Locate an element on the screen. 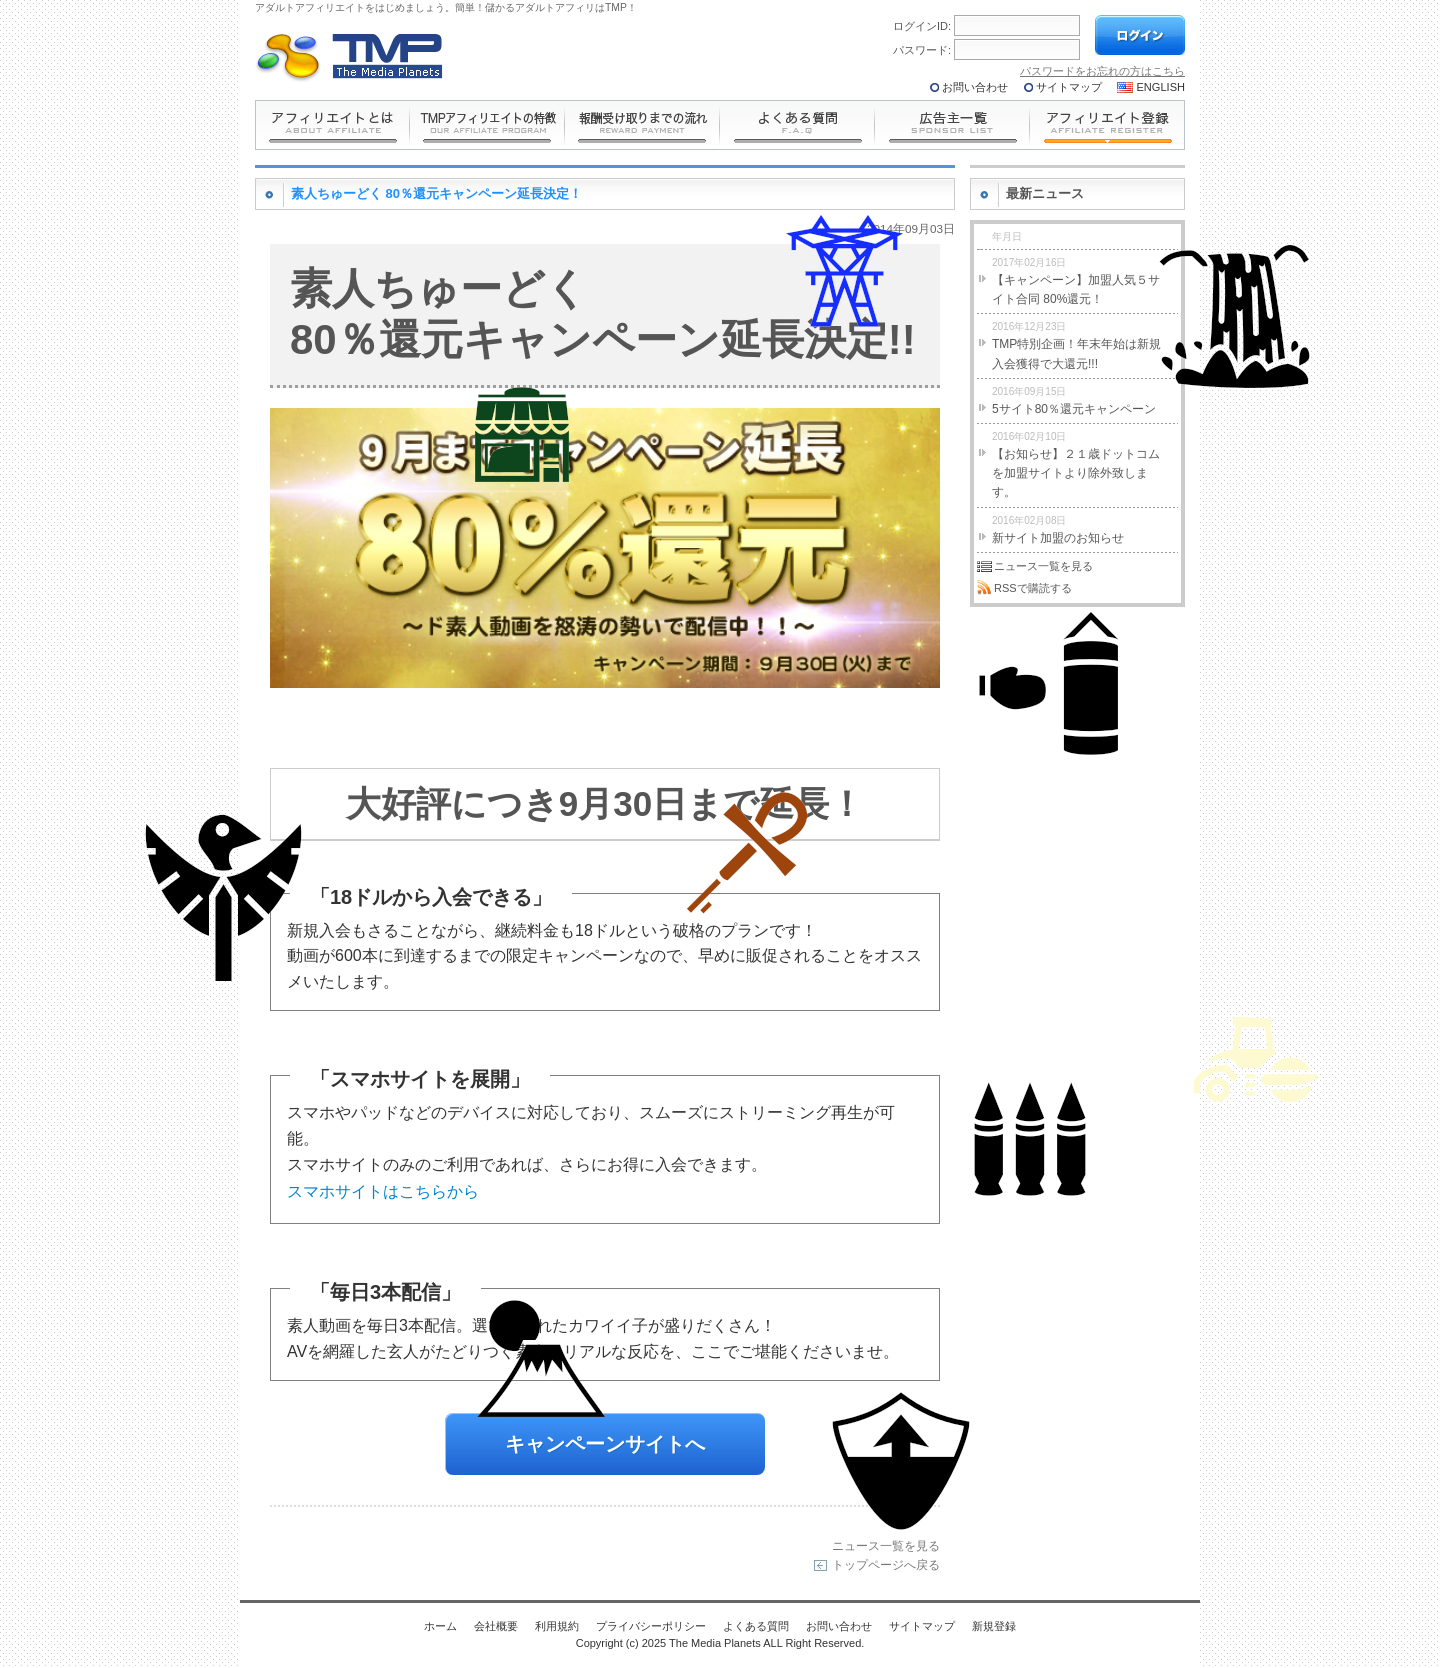 The image size is (1440, 1668). indicates power grid or electrical infrastructure is located at coordinates (844, 273).